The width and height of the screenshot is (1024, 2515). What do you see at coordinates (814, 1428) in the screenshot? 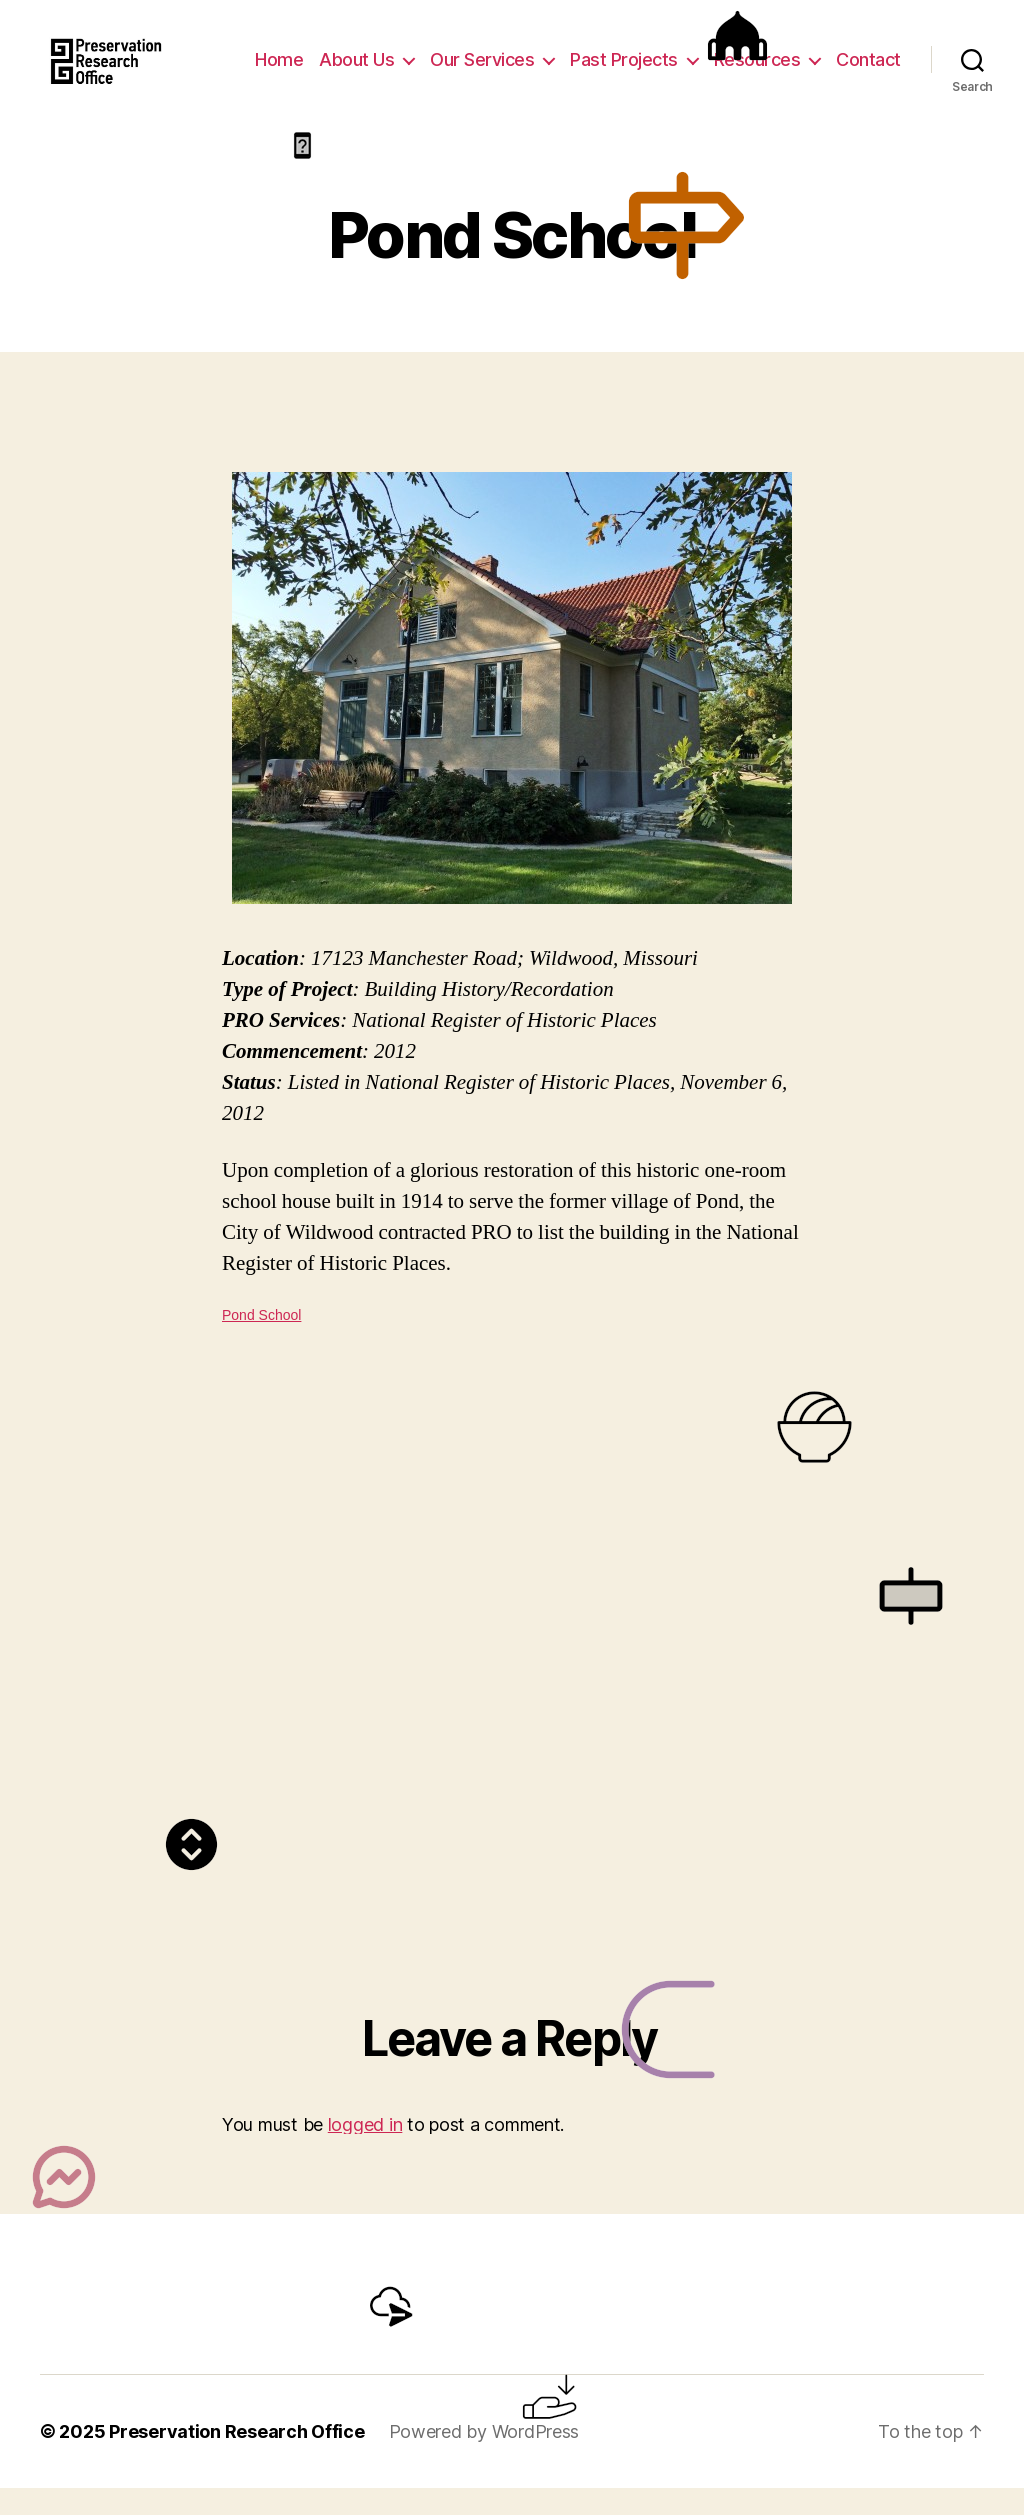
I see `view food or meal options` at bounding box center [814, 1428].